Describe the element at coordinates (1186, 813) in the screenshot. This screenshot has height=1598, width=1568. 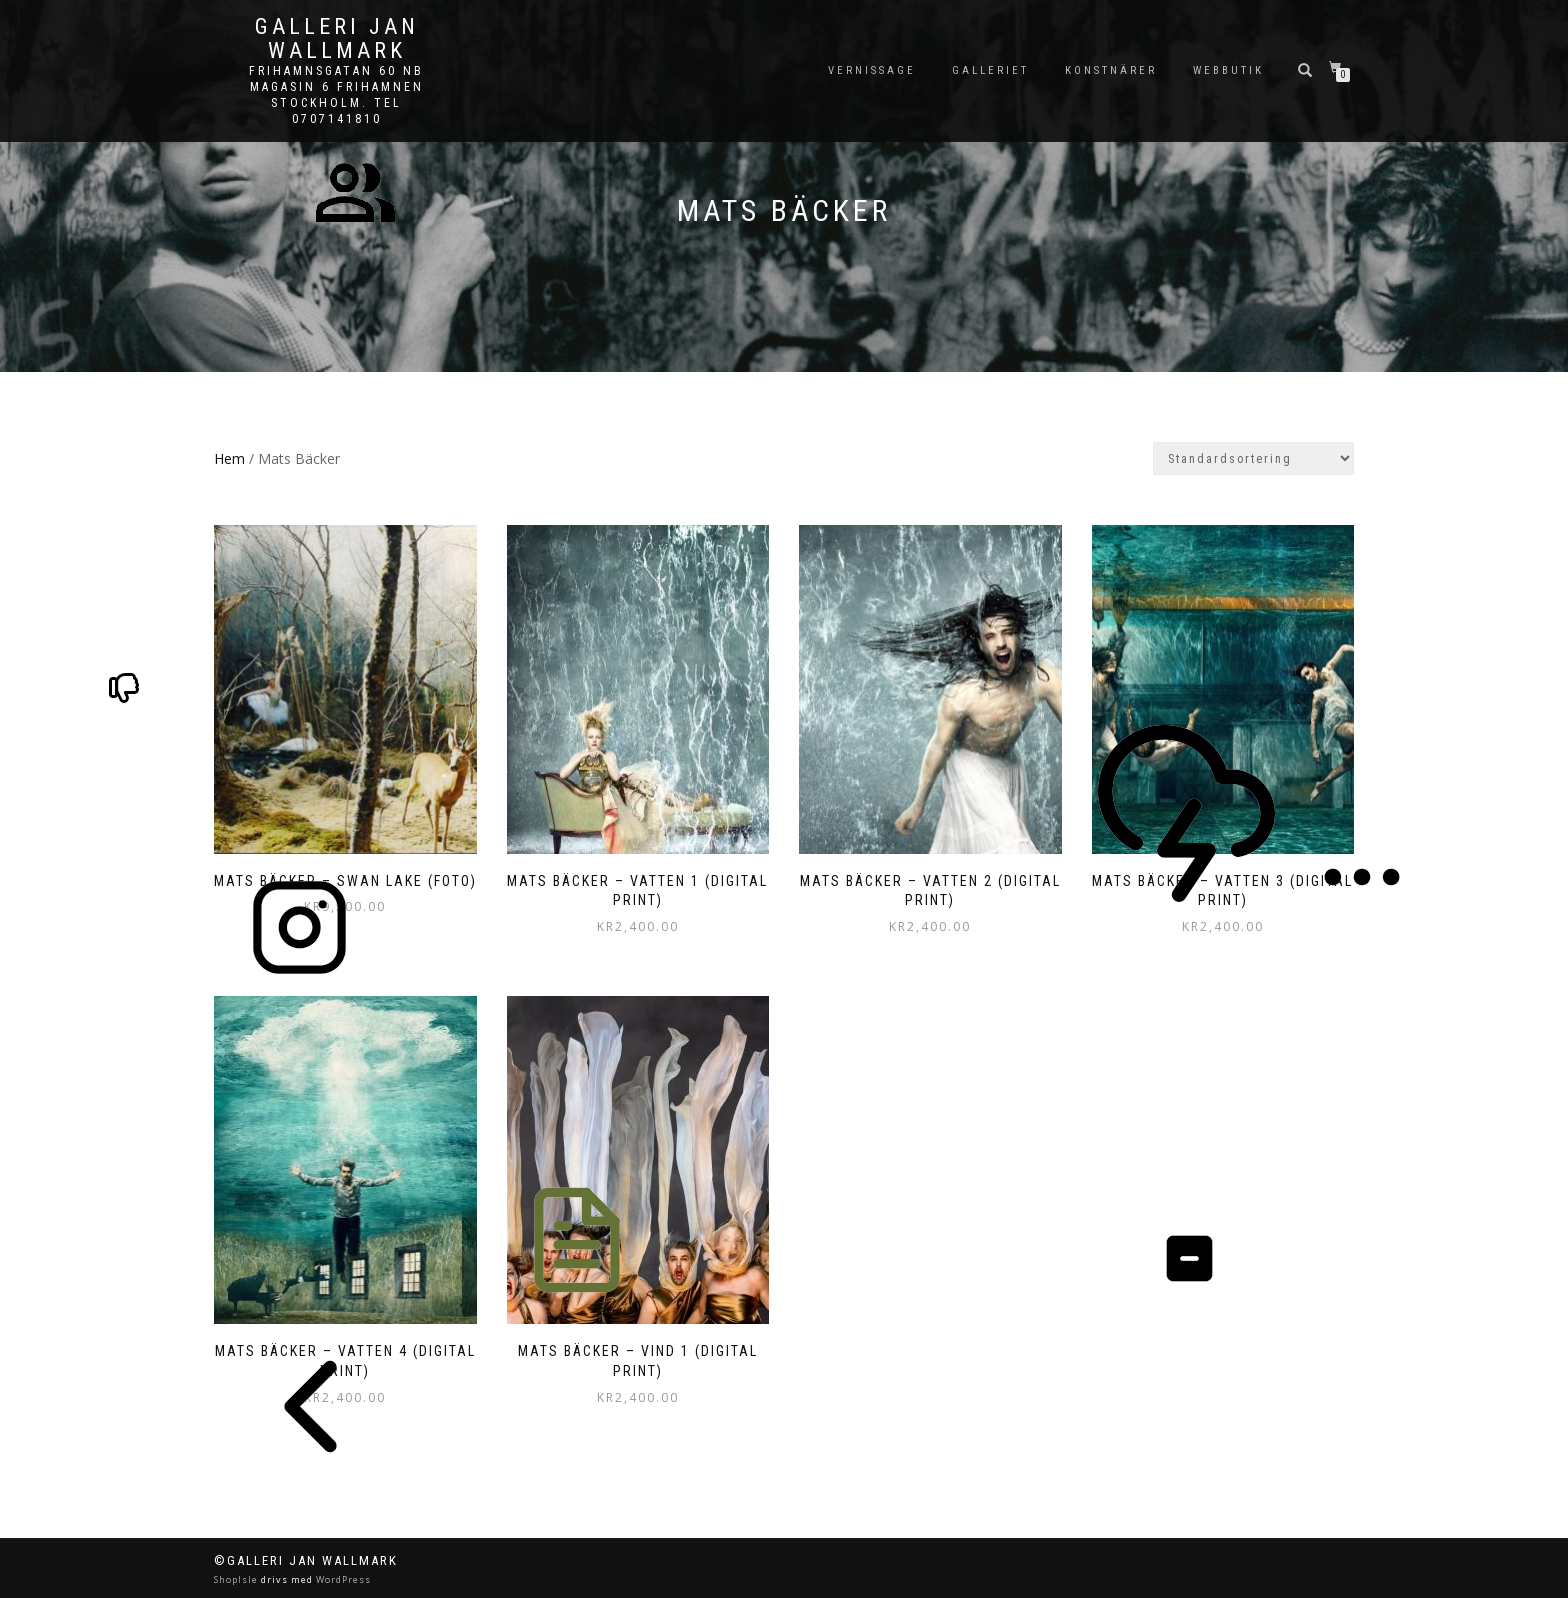
I see `indicates thunderstorm or severe weather conditions` at that location.